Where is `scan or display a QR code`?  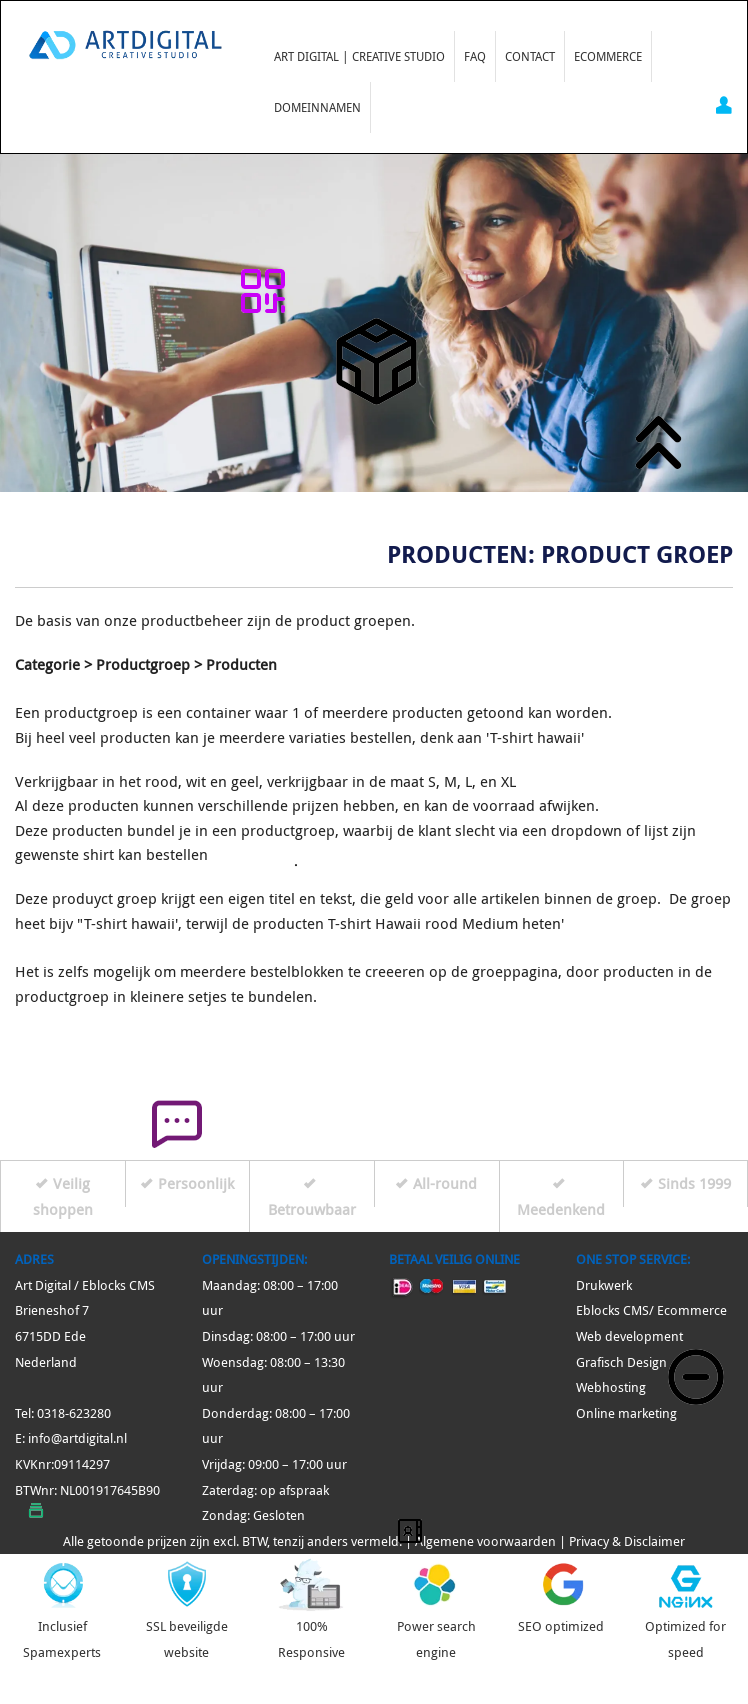
scan or display a QR code is located at coordinates (263, 291).